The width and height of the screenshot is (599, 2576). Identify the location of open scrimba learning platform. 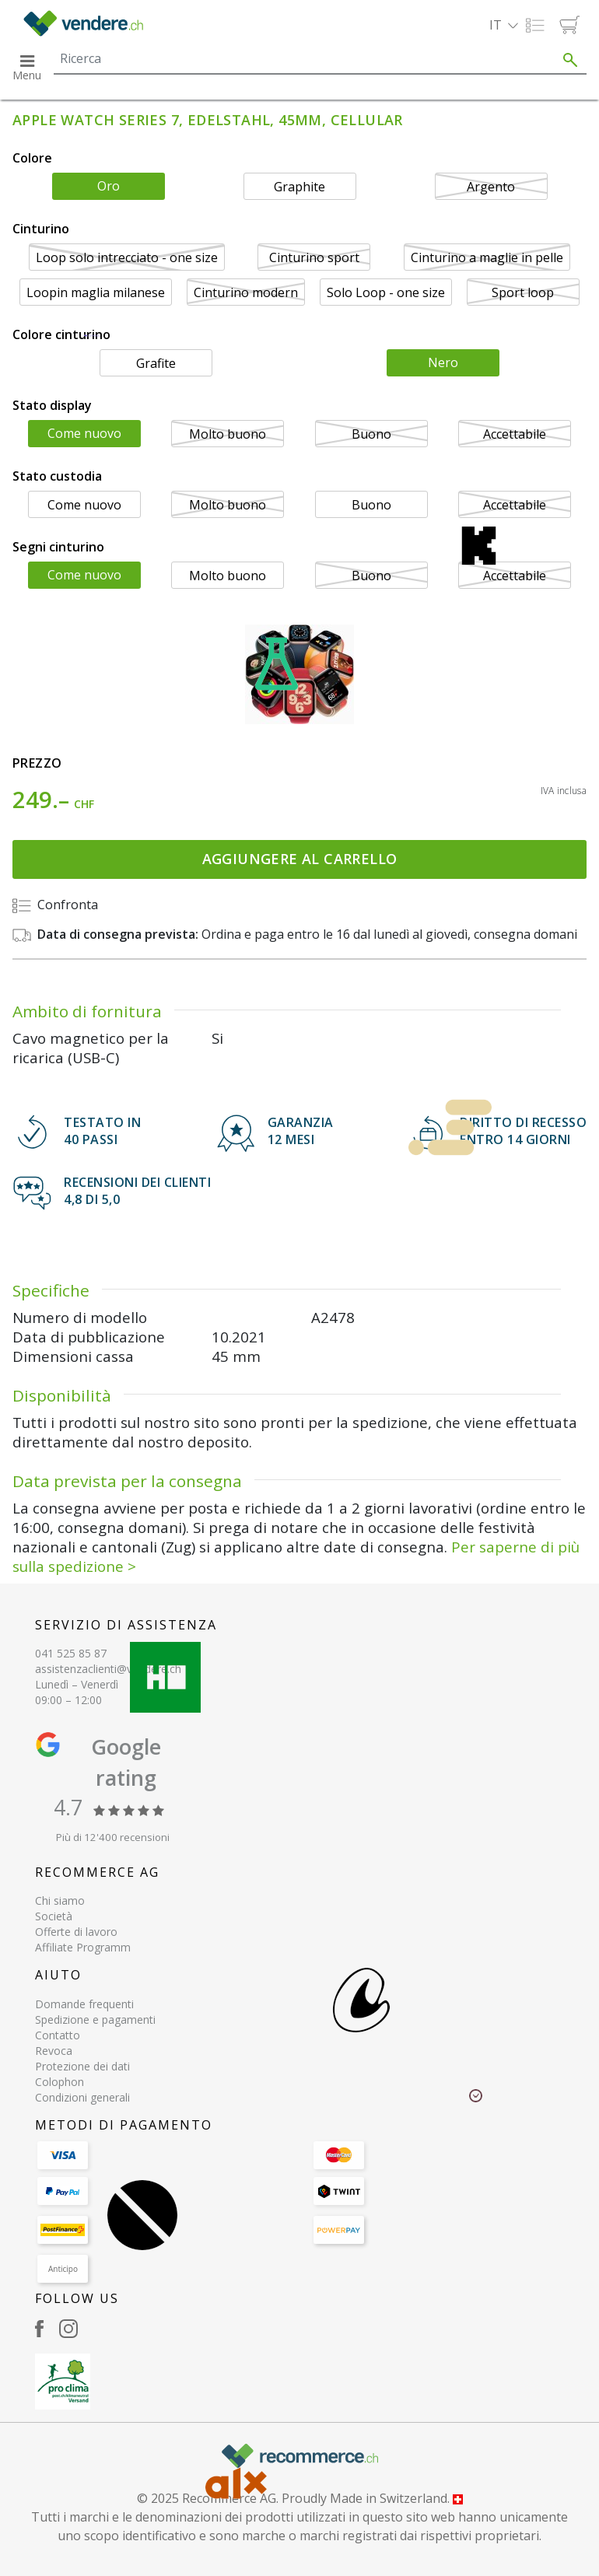
(450, 1127).